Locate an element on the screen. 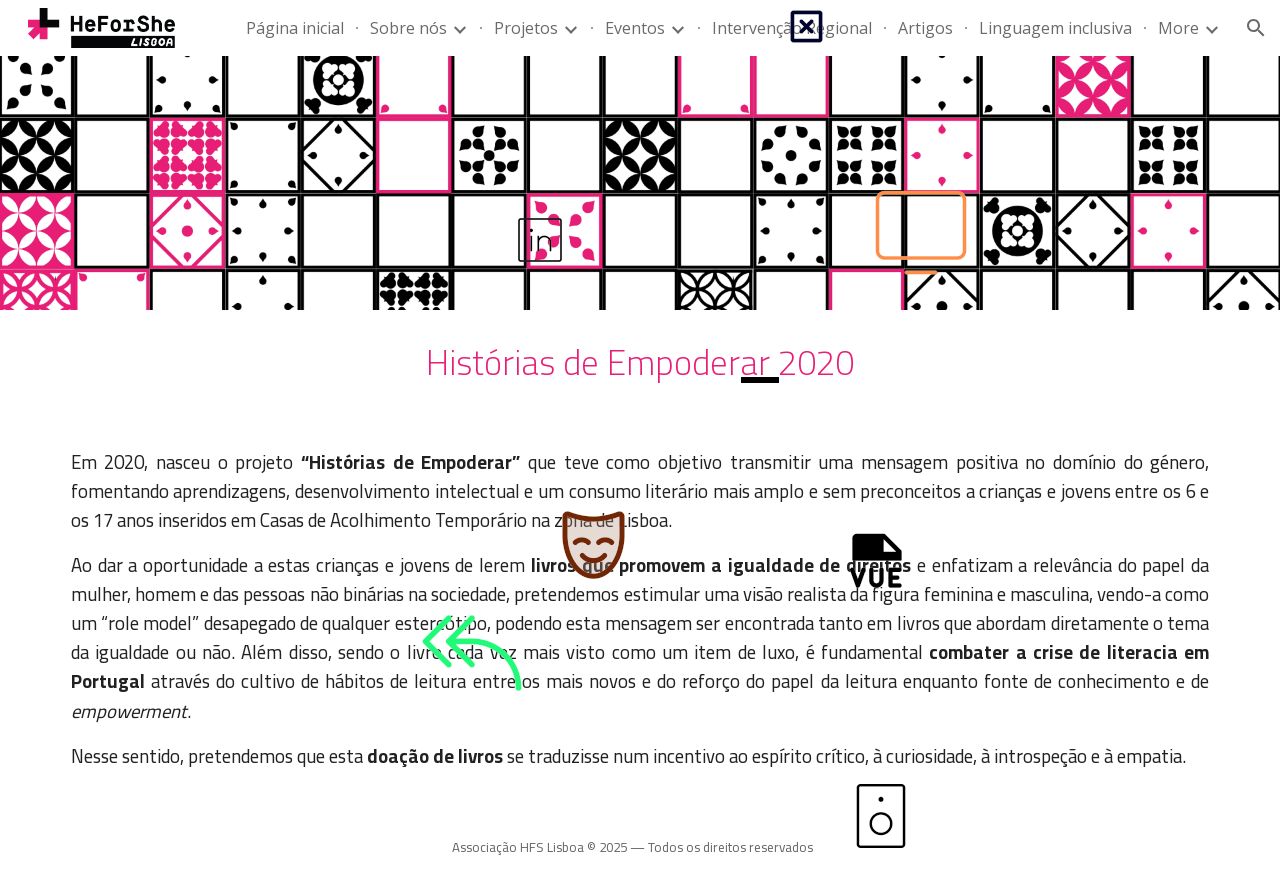 Image resolution: width=1280 pixels, height=889 pixels. view display settings is located at coordinates (921, 229).